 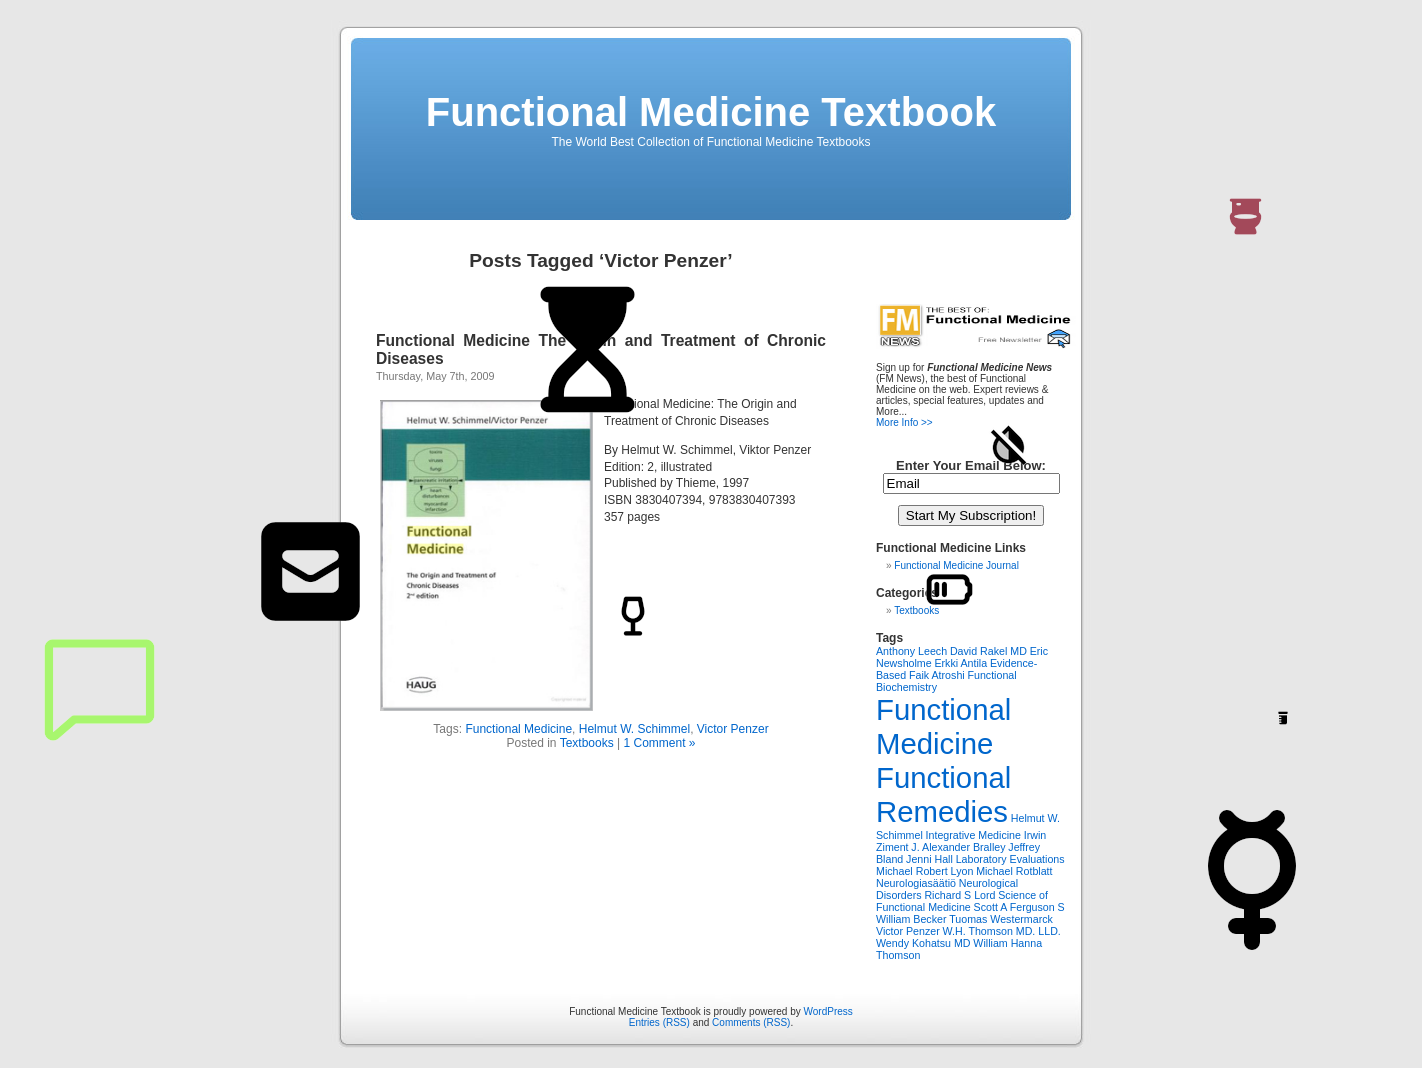 What do you see at coordinates (1283, 718) in the screenshot?
I see `view prescription or medication details` at bounding box center [1283, 718].